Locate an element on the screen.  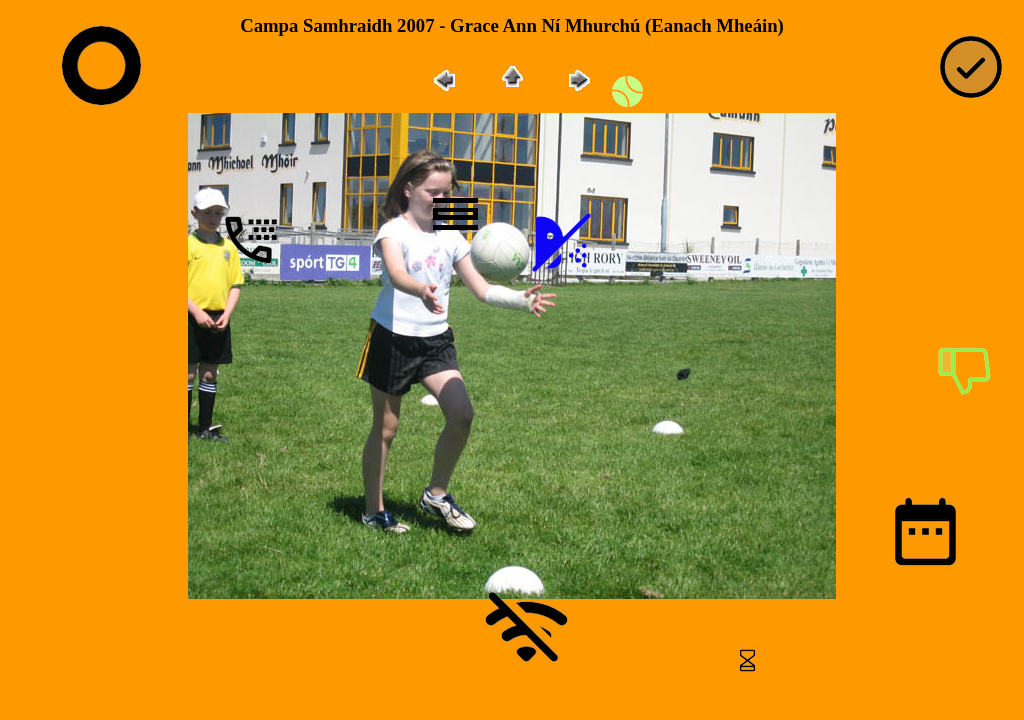
indicates a trip starting point or origin location is located at coordinates (101, 65).